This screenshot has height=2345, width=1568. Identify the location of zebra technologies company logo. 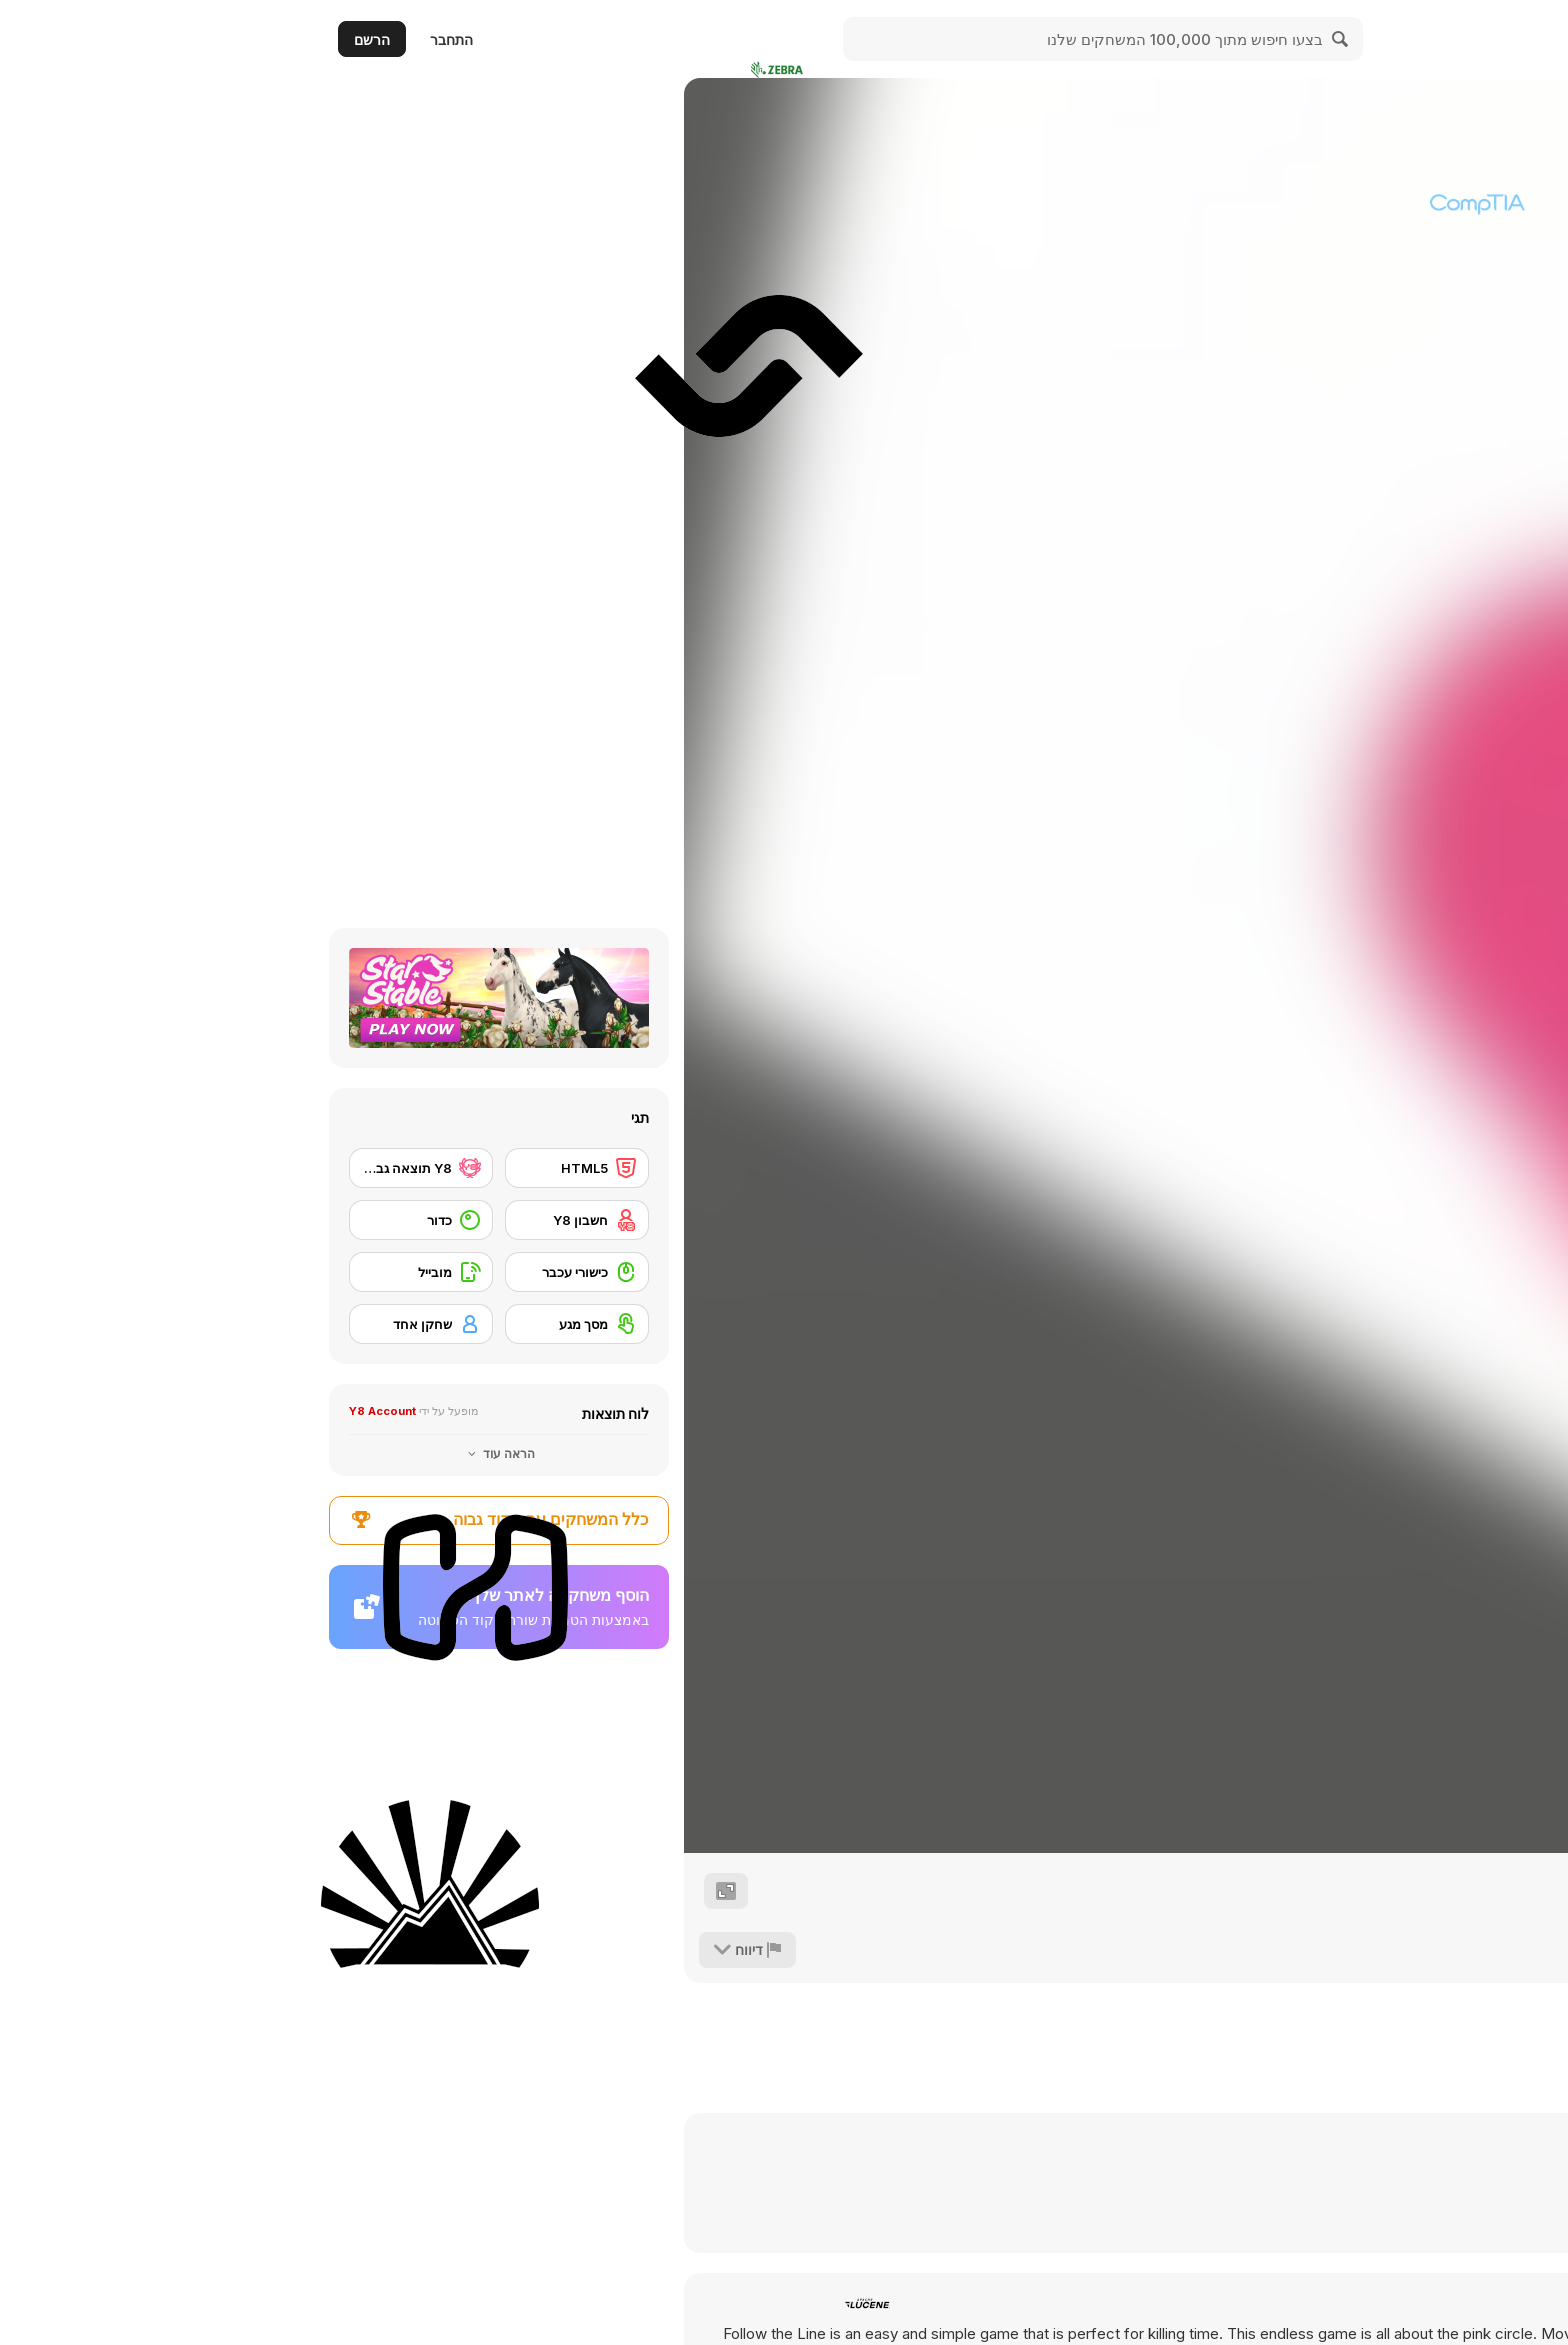
(777, 70).